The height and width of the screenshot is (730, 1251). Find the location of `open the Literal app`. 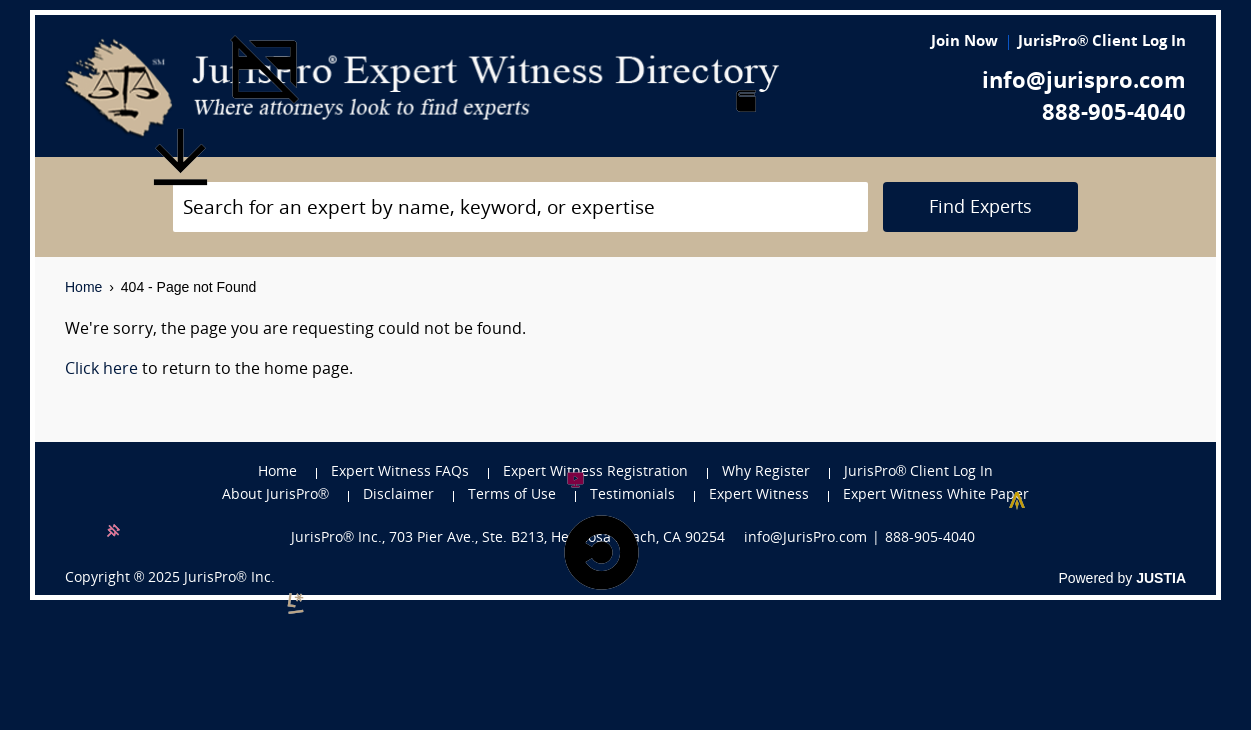

open the Literal app is located at coordinates (295, 603).